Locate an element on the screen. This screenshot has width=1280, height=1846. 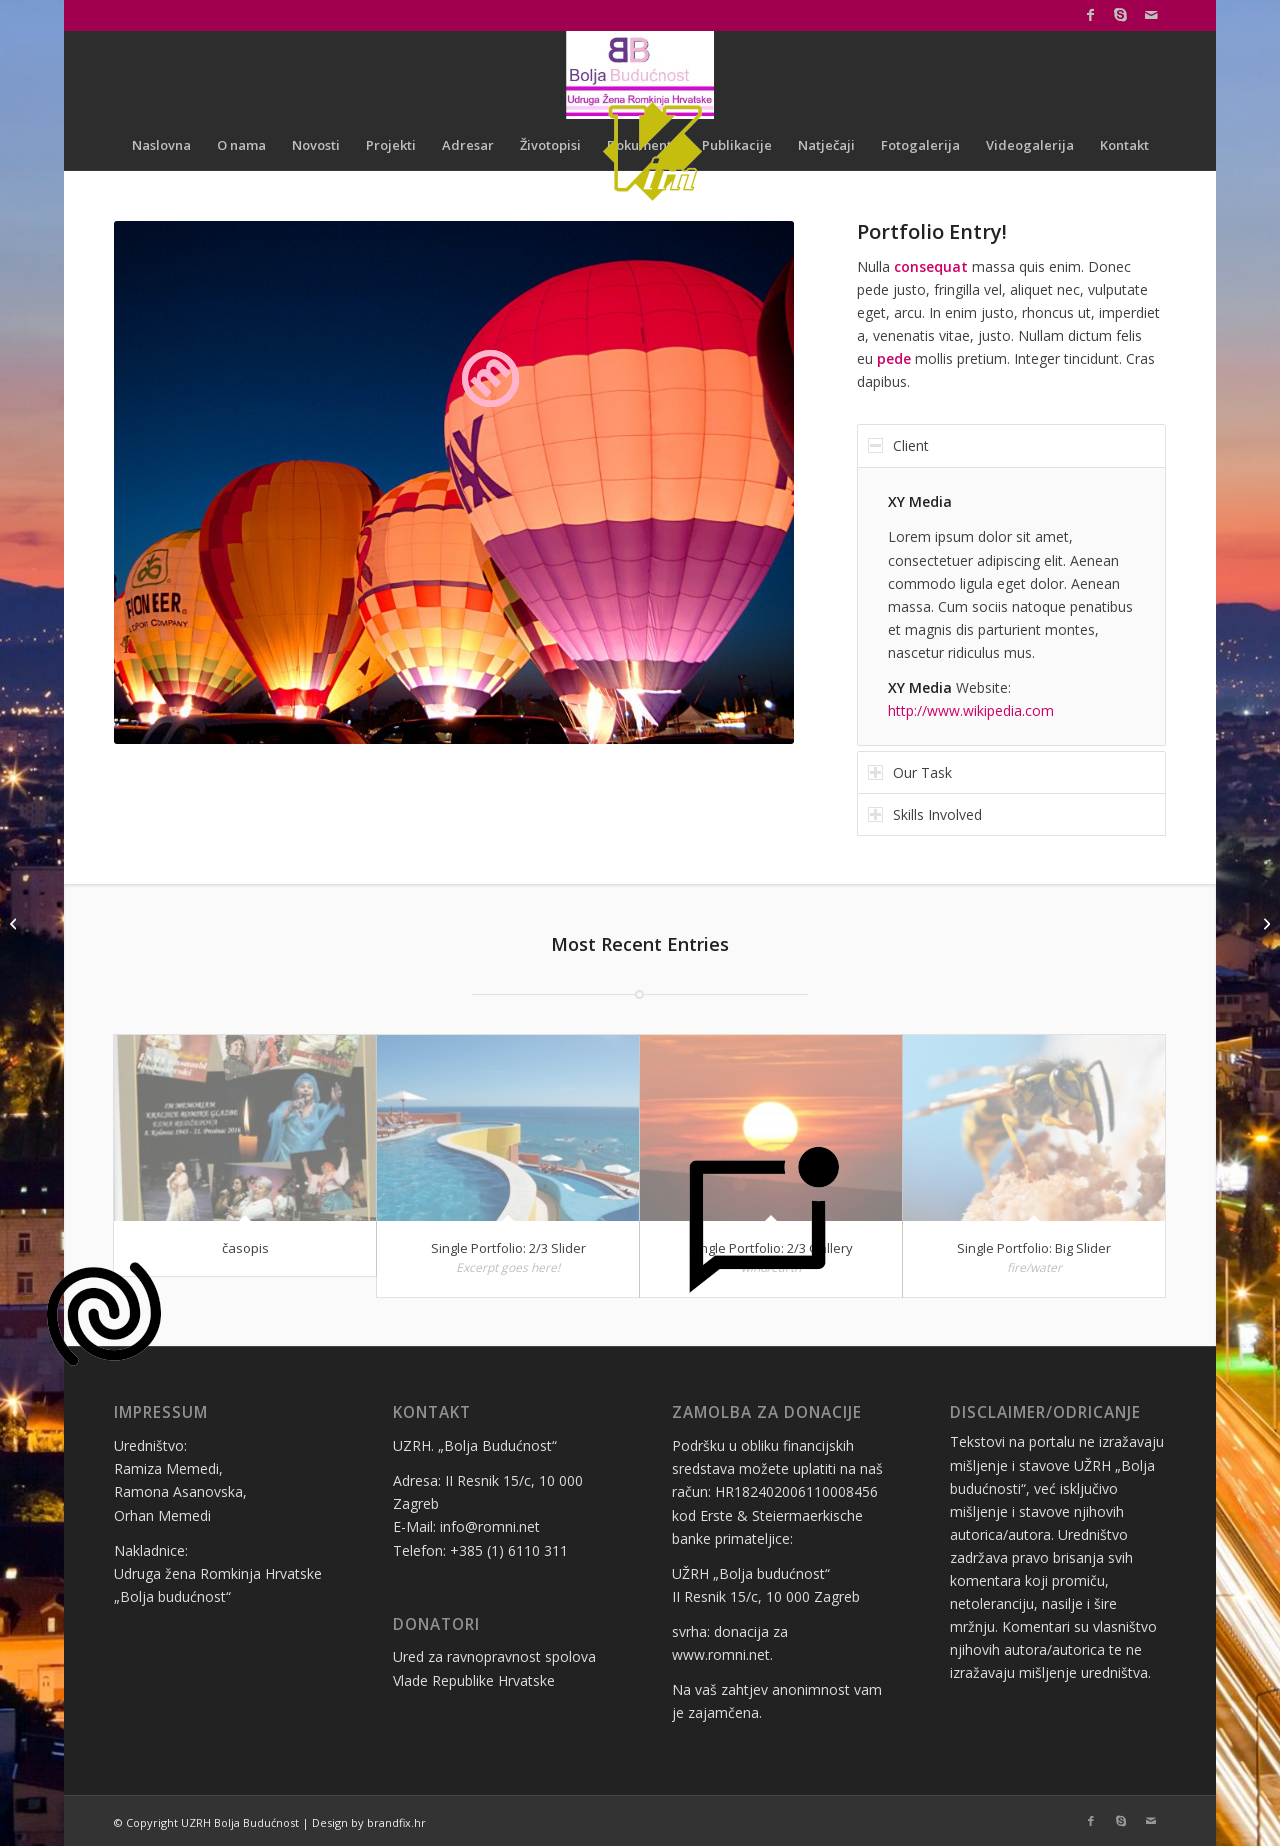
lucide icon library logo is located at coordinates (104, 1314).